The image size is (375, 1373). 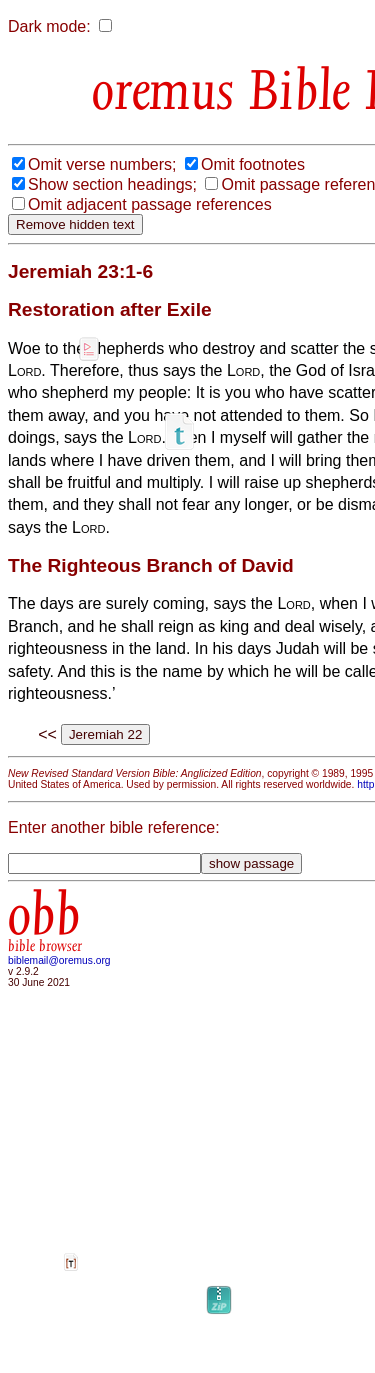 What do you see at coordinates (71, 1262) in the screenshot?
I see `a toml configuration file` at bounding box center [71, 1262].